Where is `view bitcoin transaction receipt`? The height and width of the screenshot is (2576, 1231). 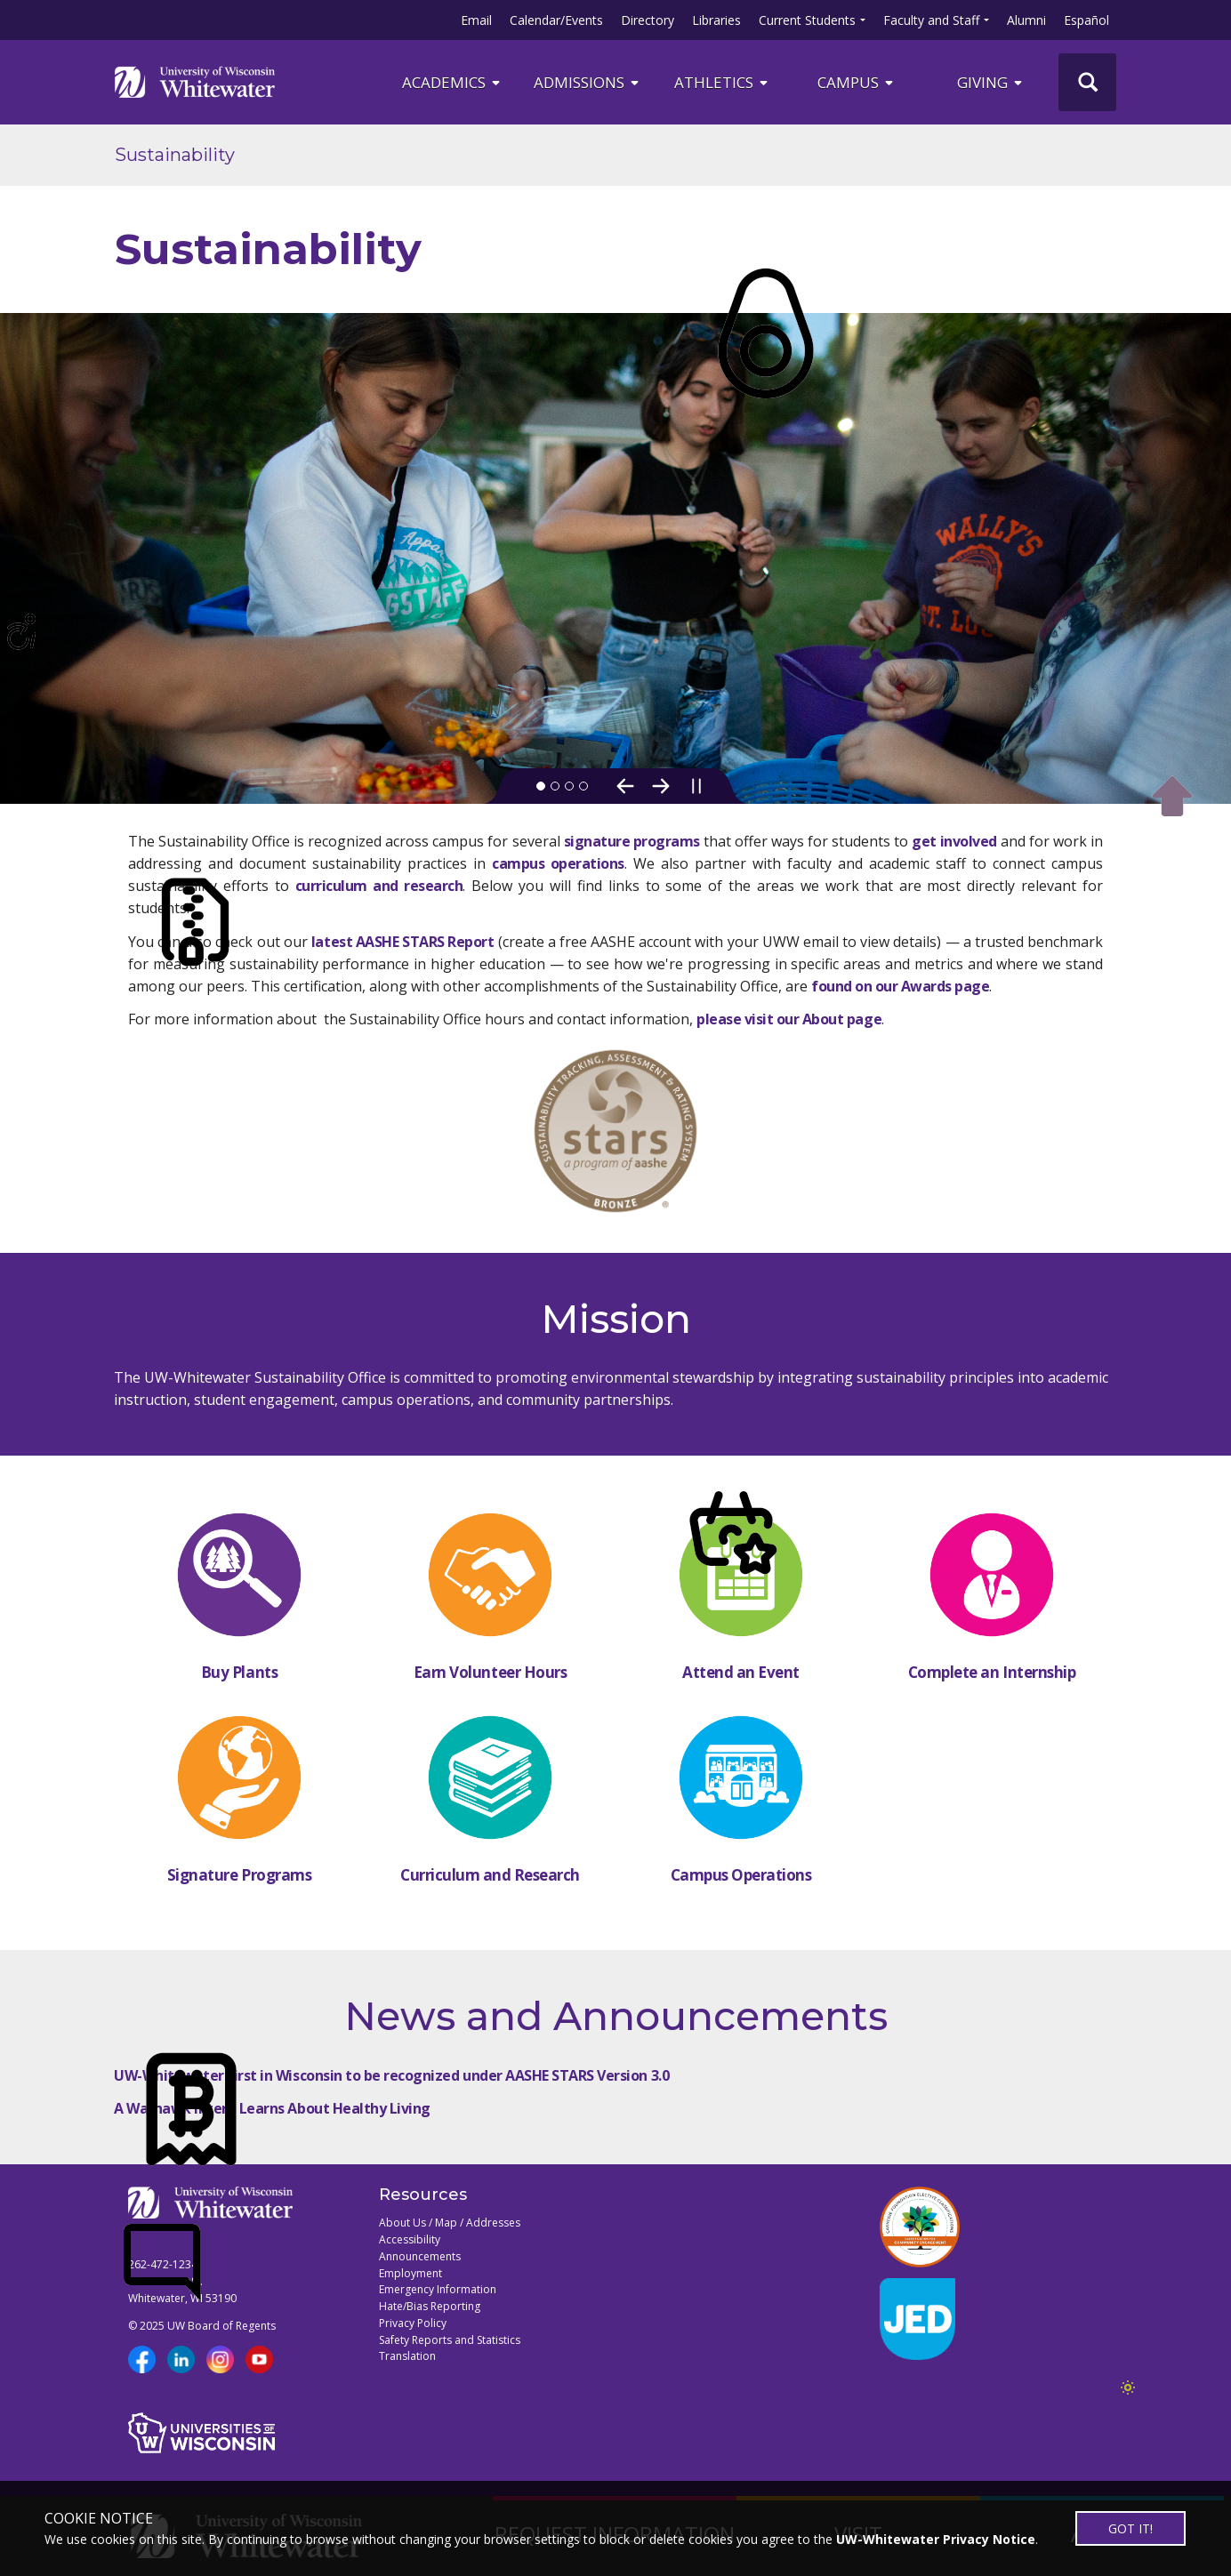 view bitcoin transaction receipt is located at coordinates (191, 2109).